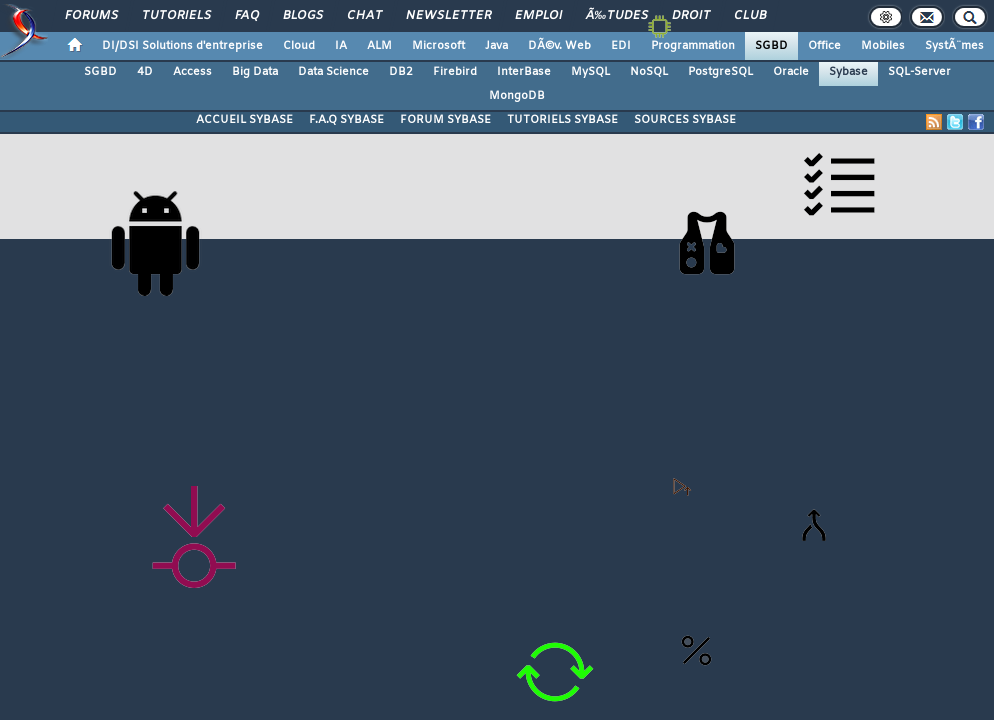 Image resolution: width=994 pixels, height=720 pixels. What do you see at coordinates (555, 672) in the screenshot?
I see `sync or refresh data` at bounding box center [555, 672].